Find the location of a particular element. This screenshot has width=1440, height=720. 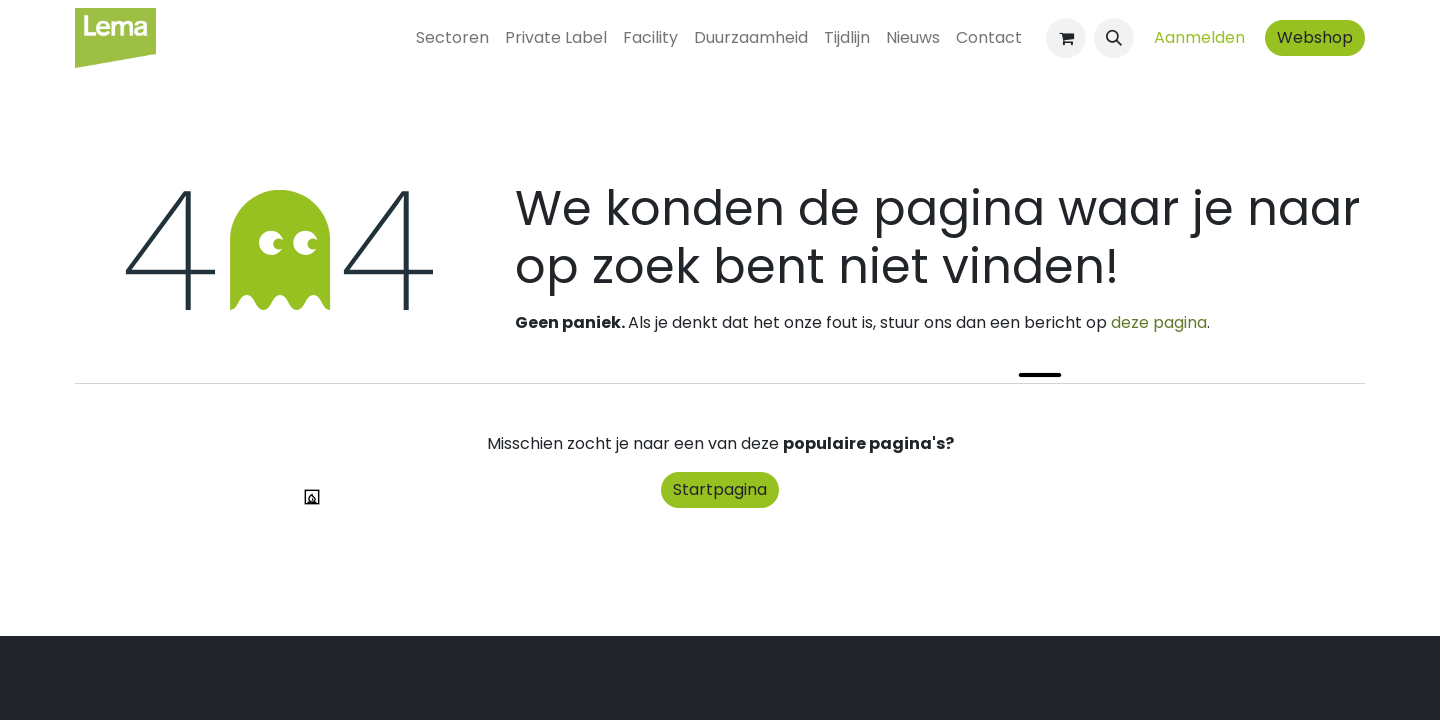

access fireplace or heating controls is located at coordinates (312, 497).